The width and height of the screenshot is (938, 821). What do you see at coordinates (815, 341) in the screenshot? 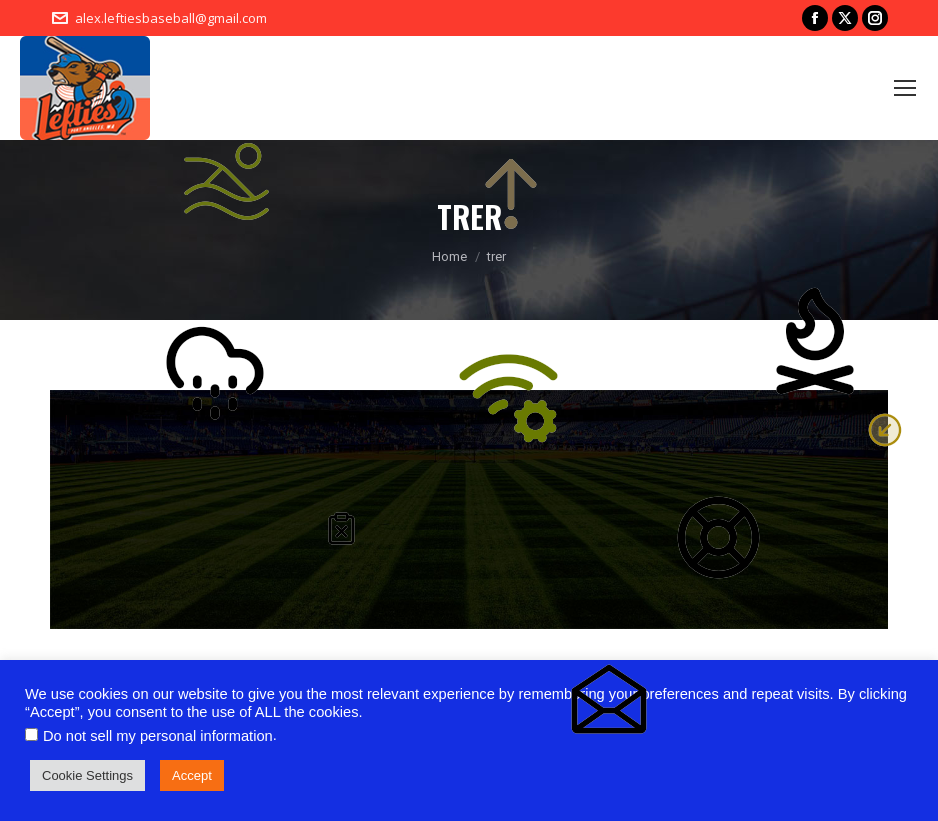
I see `start a campfire or outdoor activity mode` at bounding box center [815, 341].